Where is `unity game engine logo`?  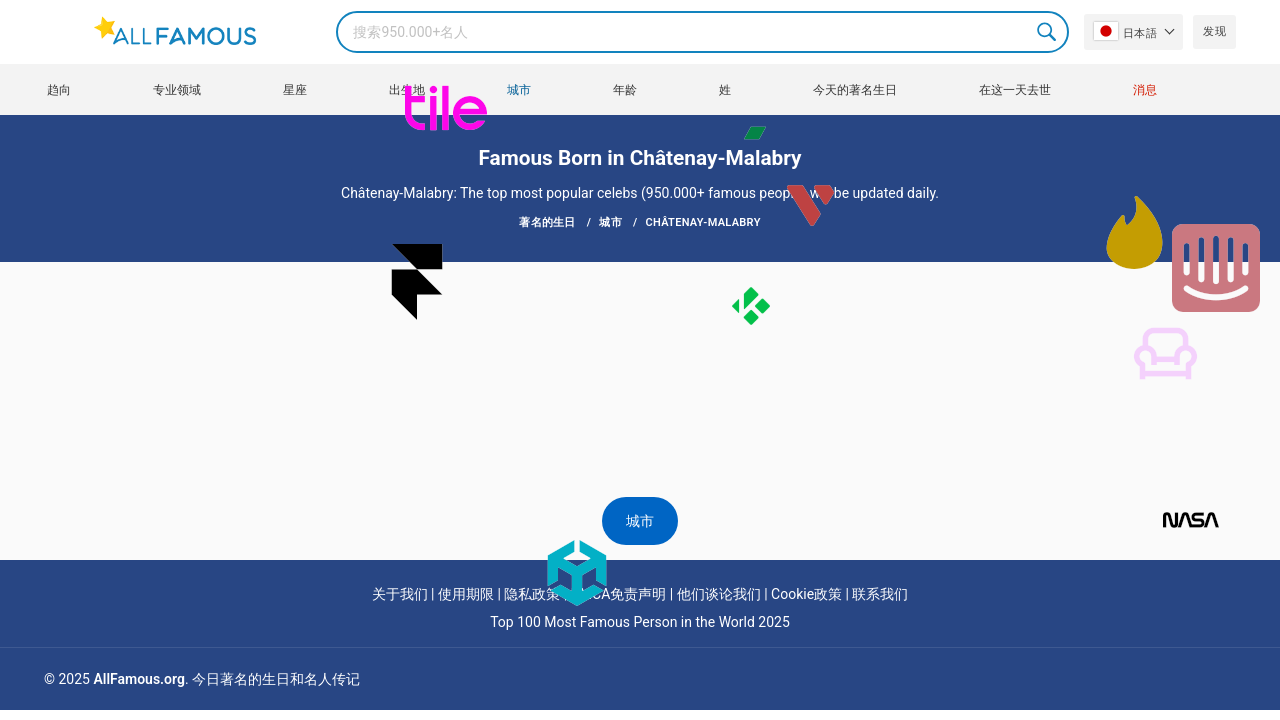
unity game engine logo is located at coordinates (577, 573).